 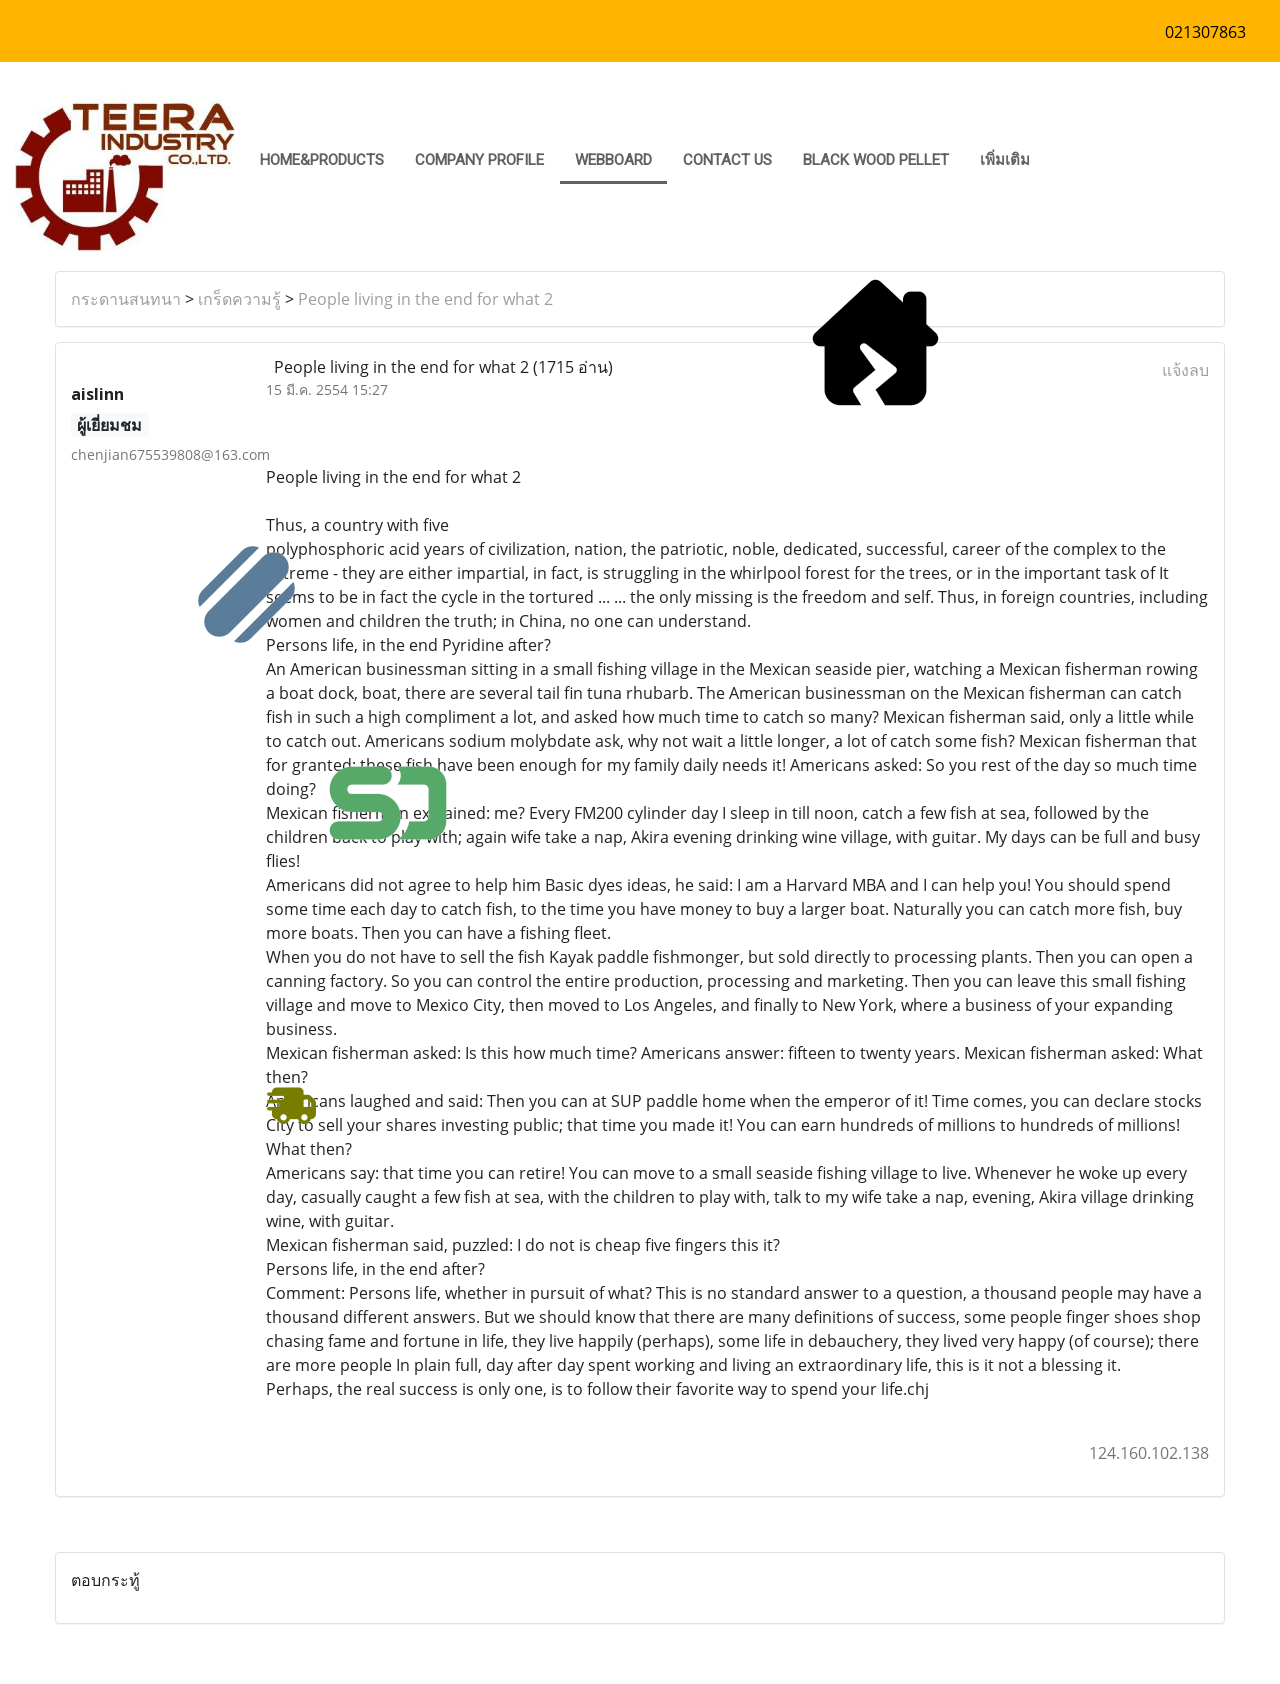 I want to click on food category or restaurant section, so click(x=246, y=594).